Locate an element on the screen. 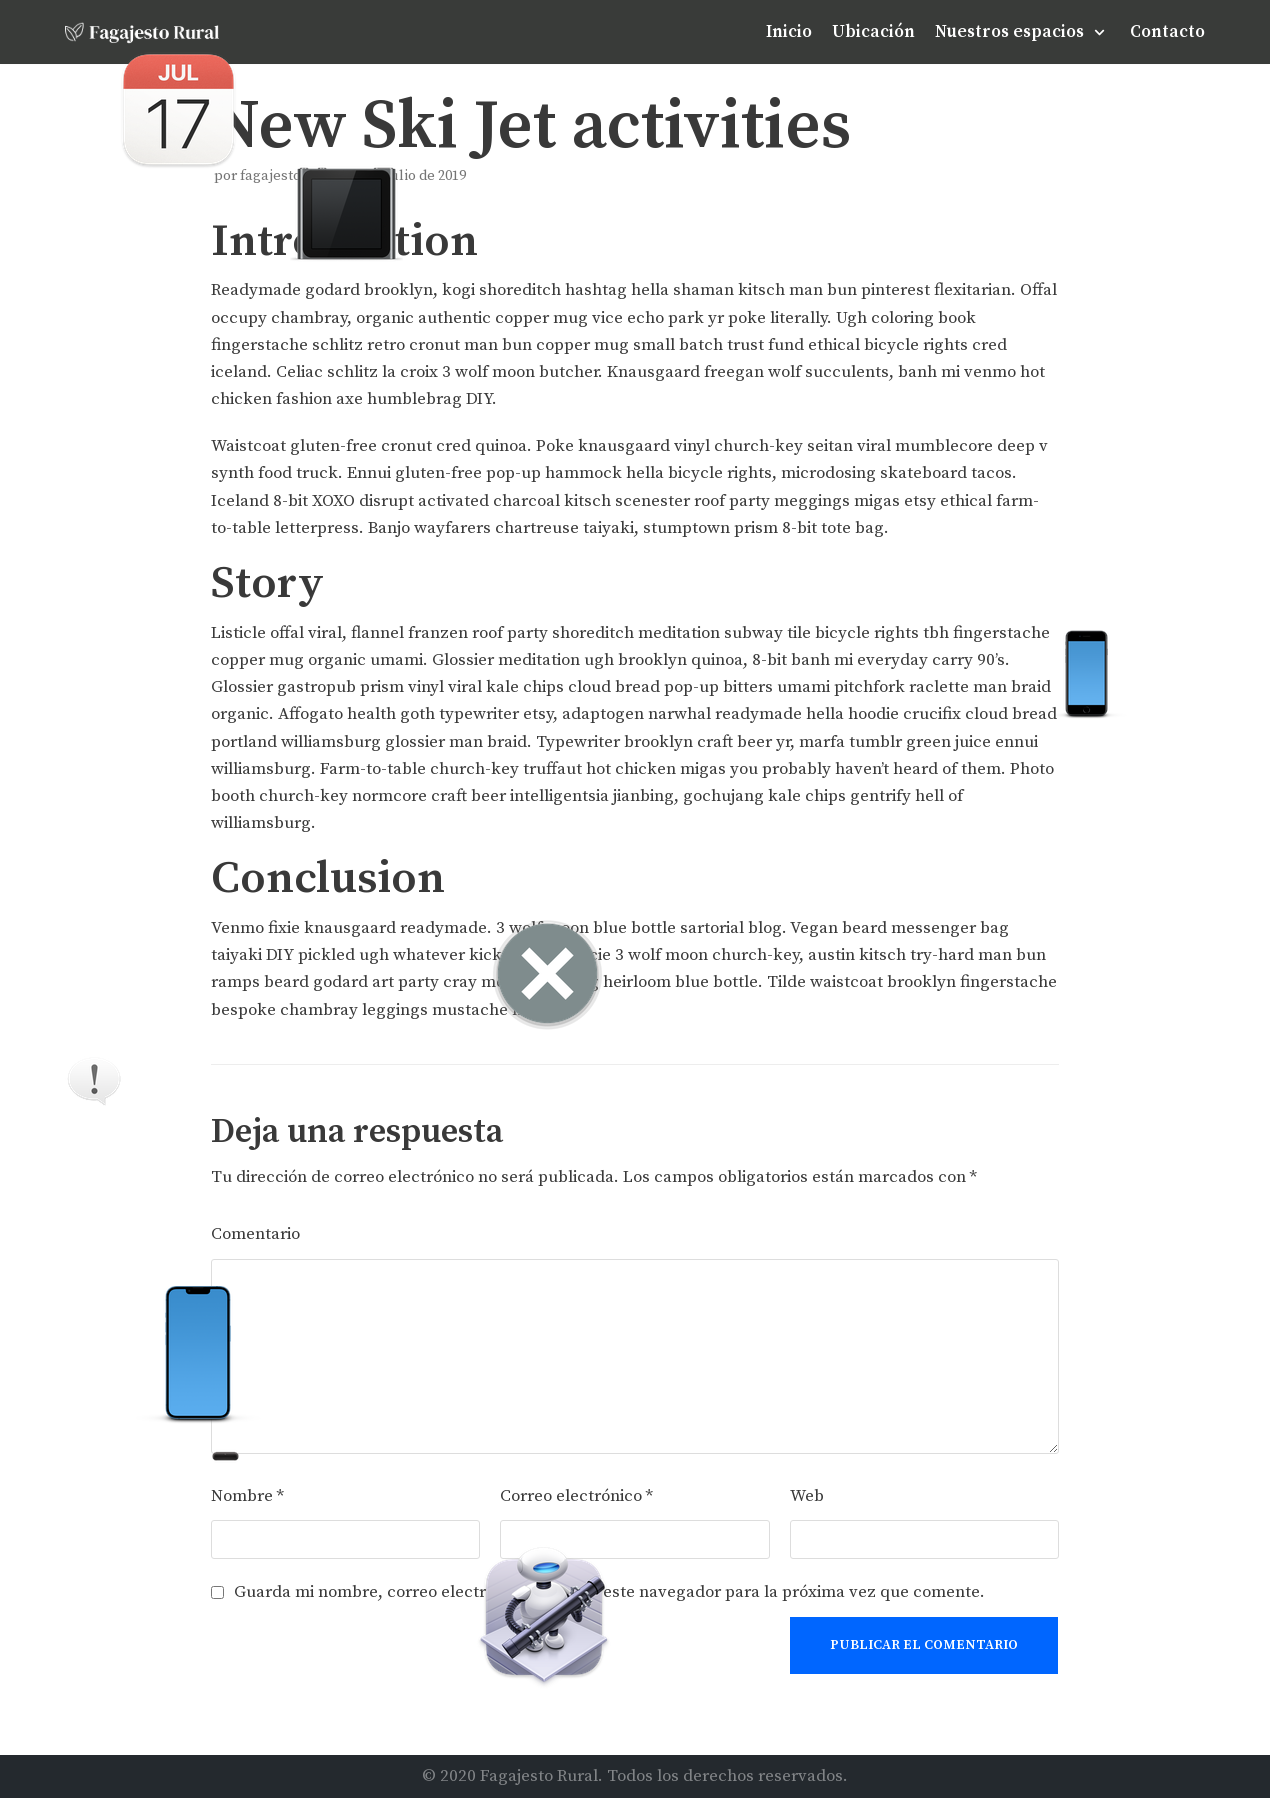  iPod nano device connected is located at coordinates (346, 213).